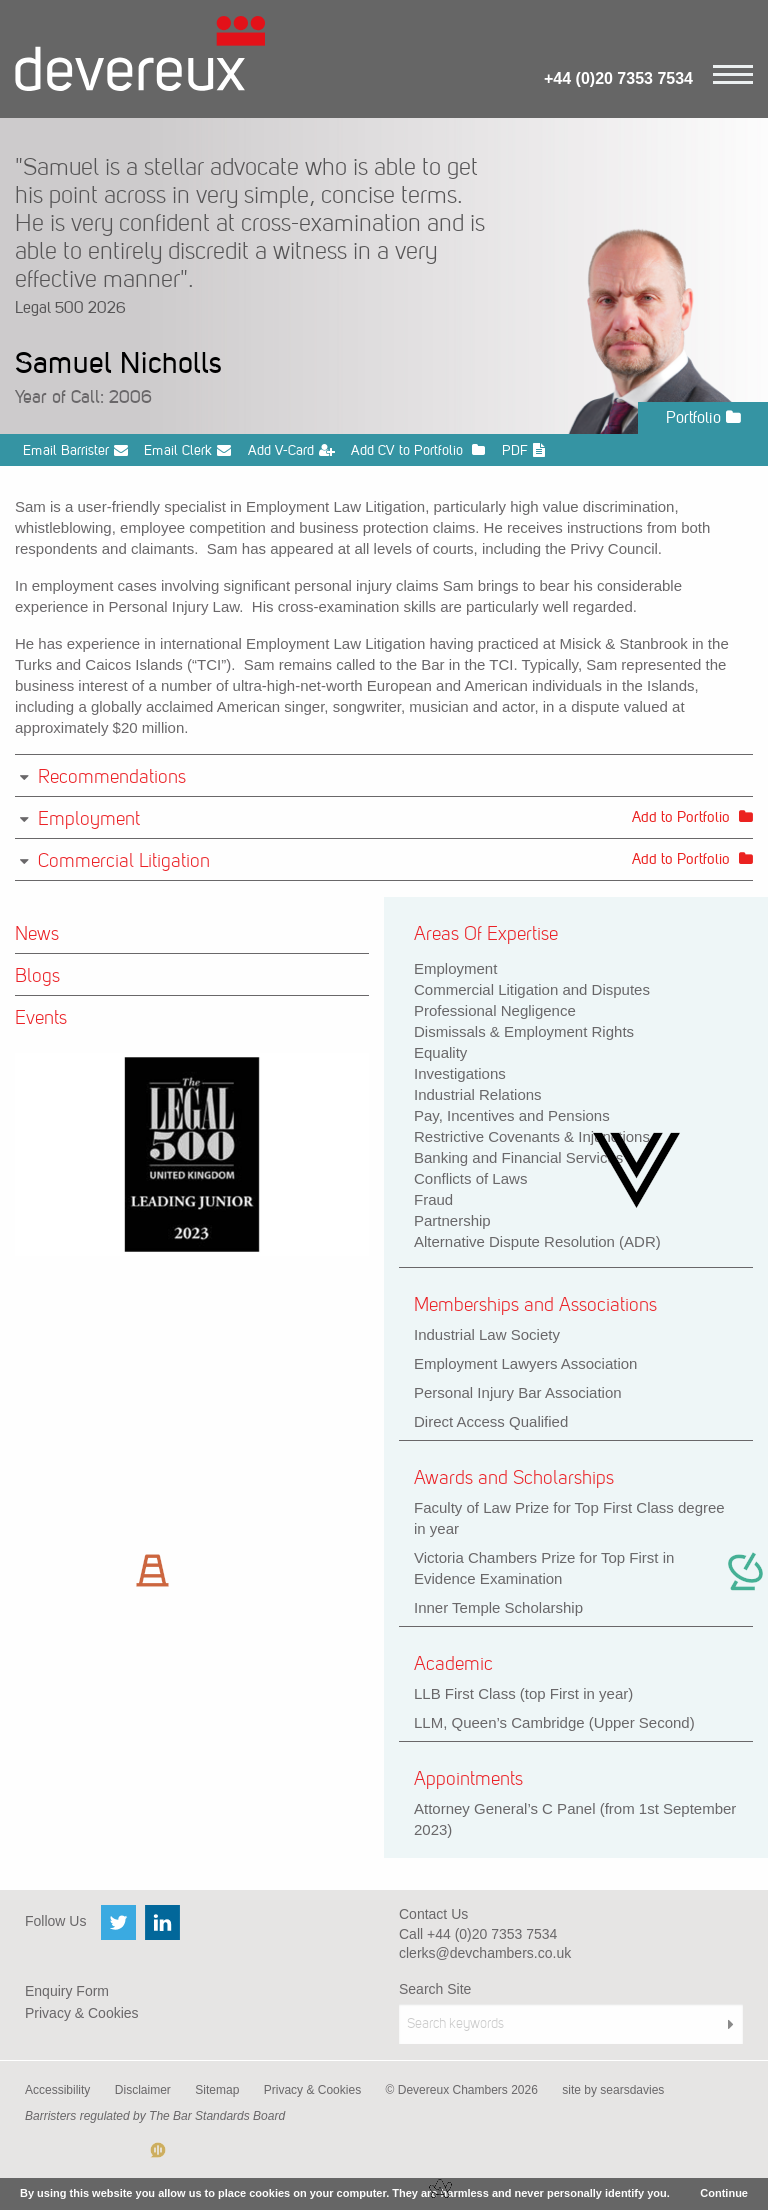  I want to click on start a voice chat or audio message, so click(158, 2150).